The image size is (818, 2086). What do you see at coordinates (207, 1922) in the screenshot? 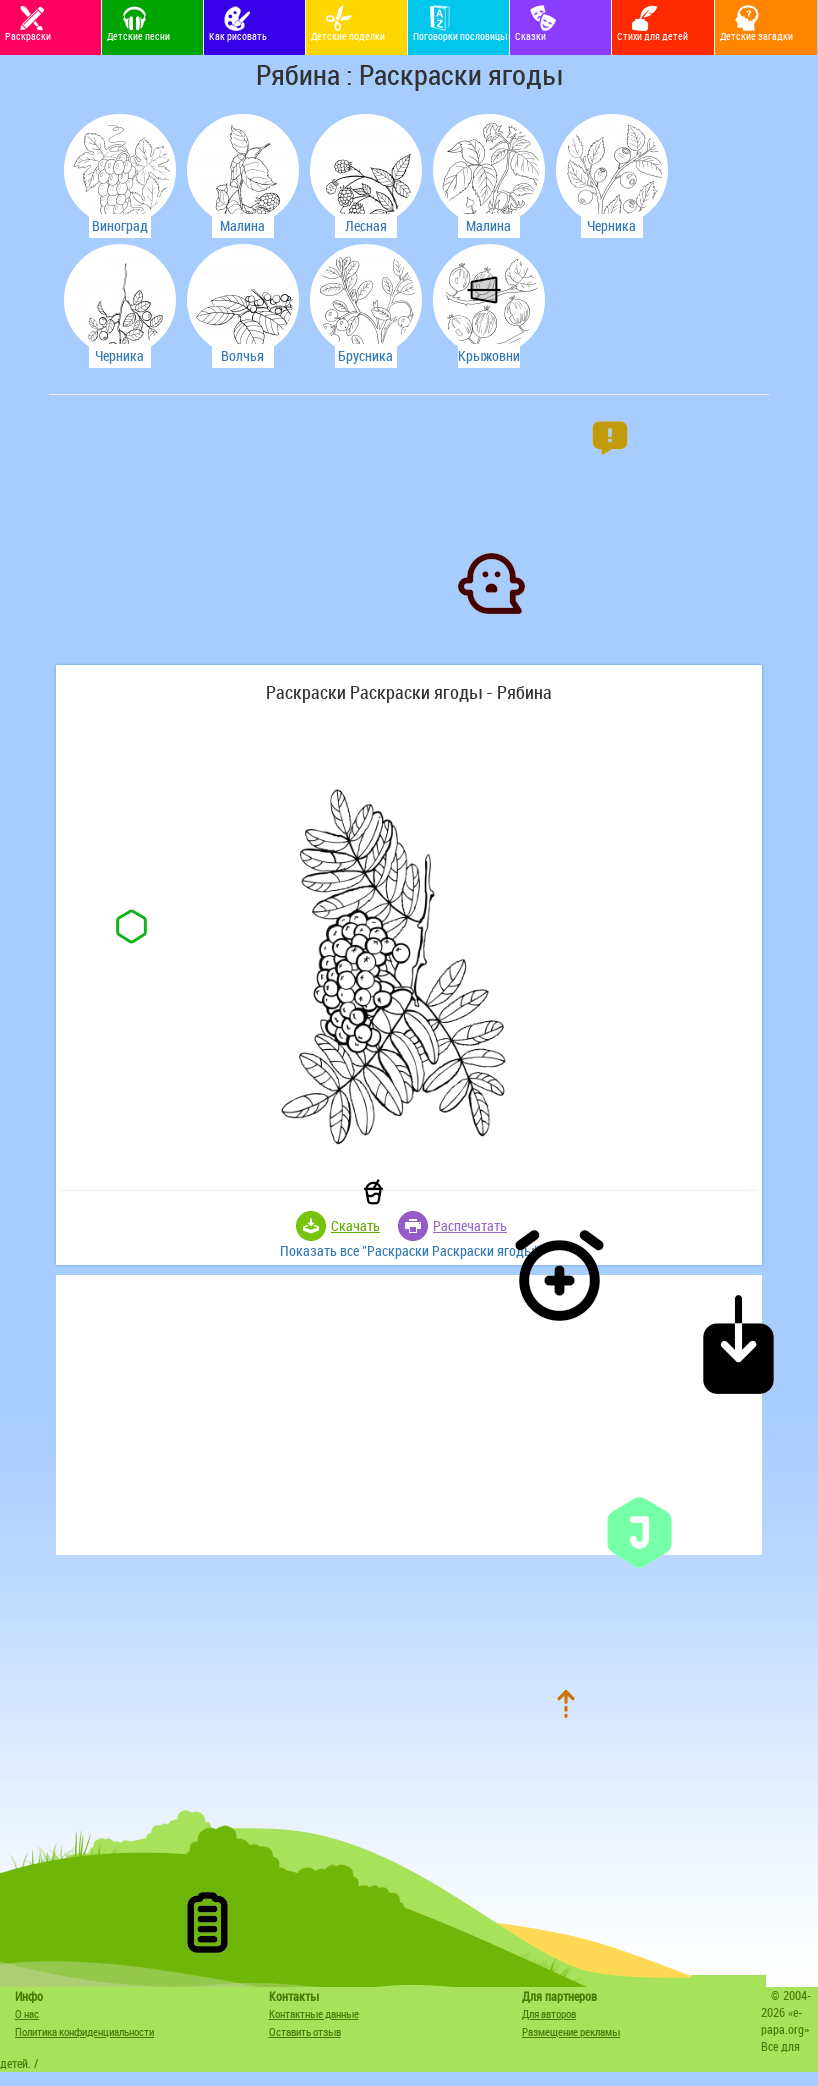
I see `indicates high battery level` at bounding box center [207, 1922].